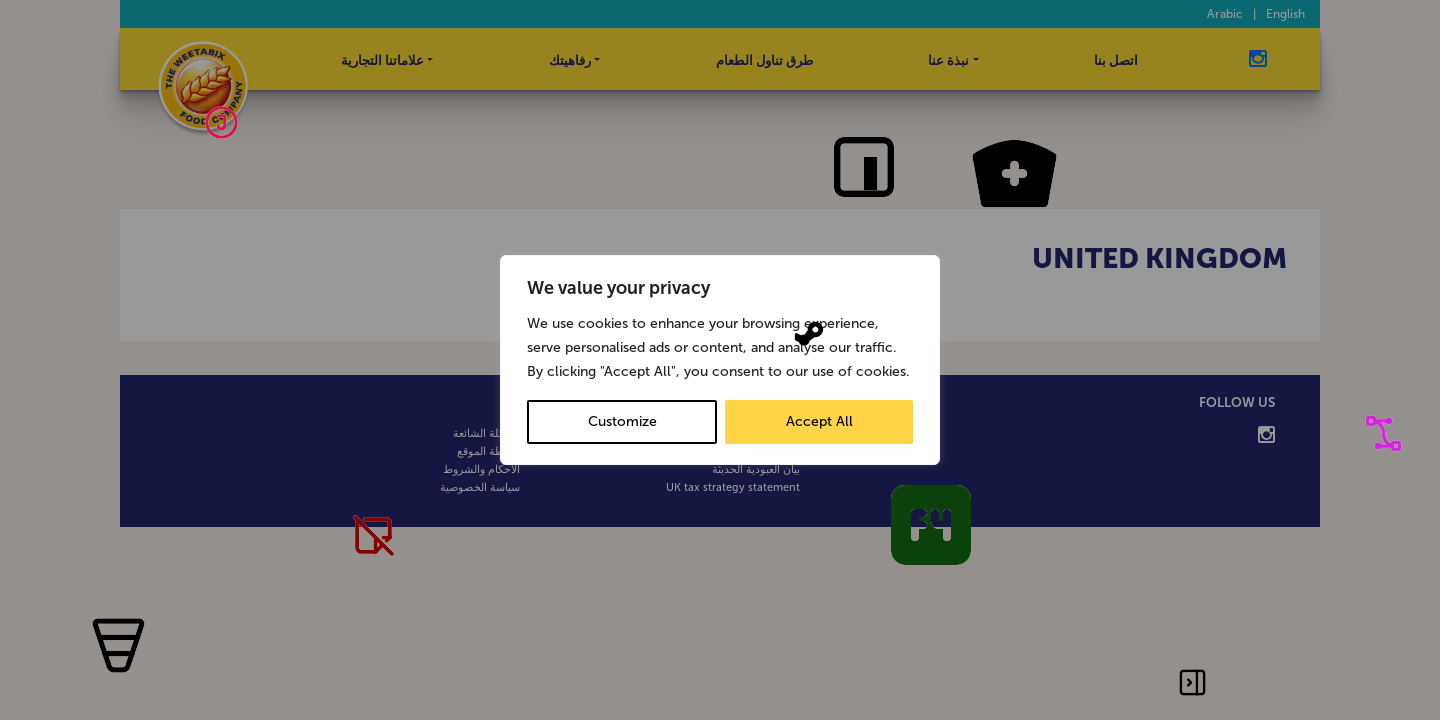  Describe the element at coordinates (1014, 173) in the screenshot. I see `access nursing or healthcare services` at that location.